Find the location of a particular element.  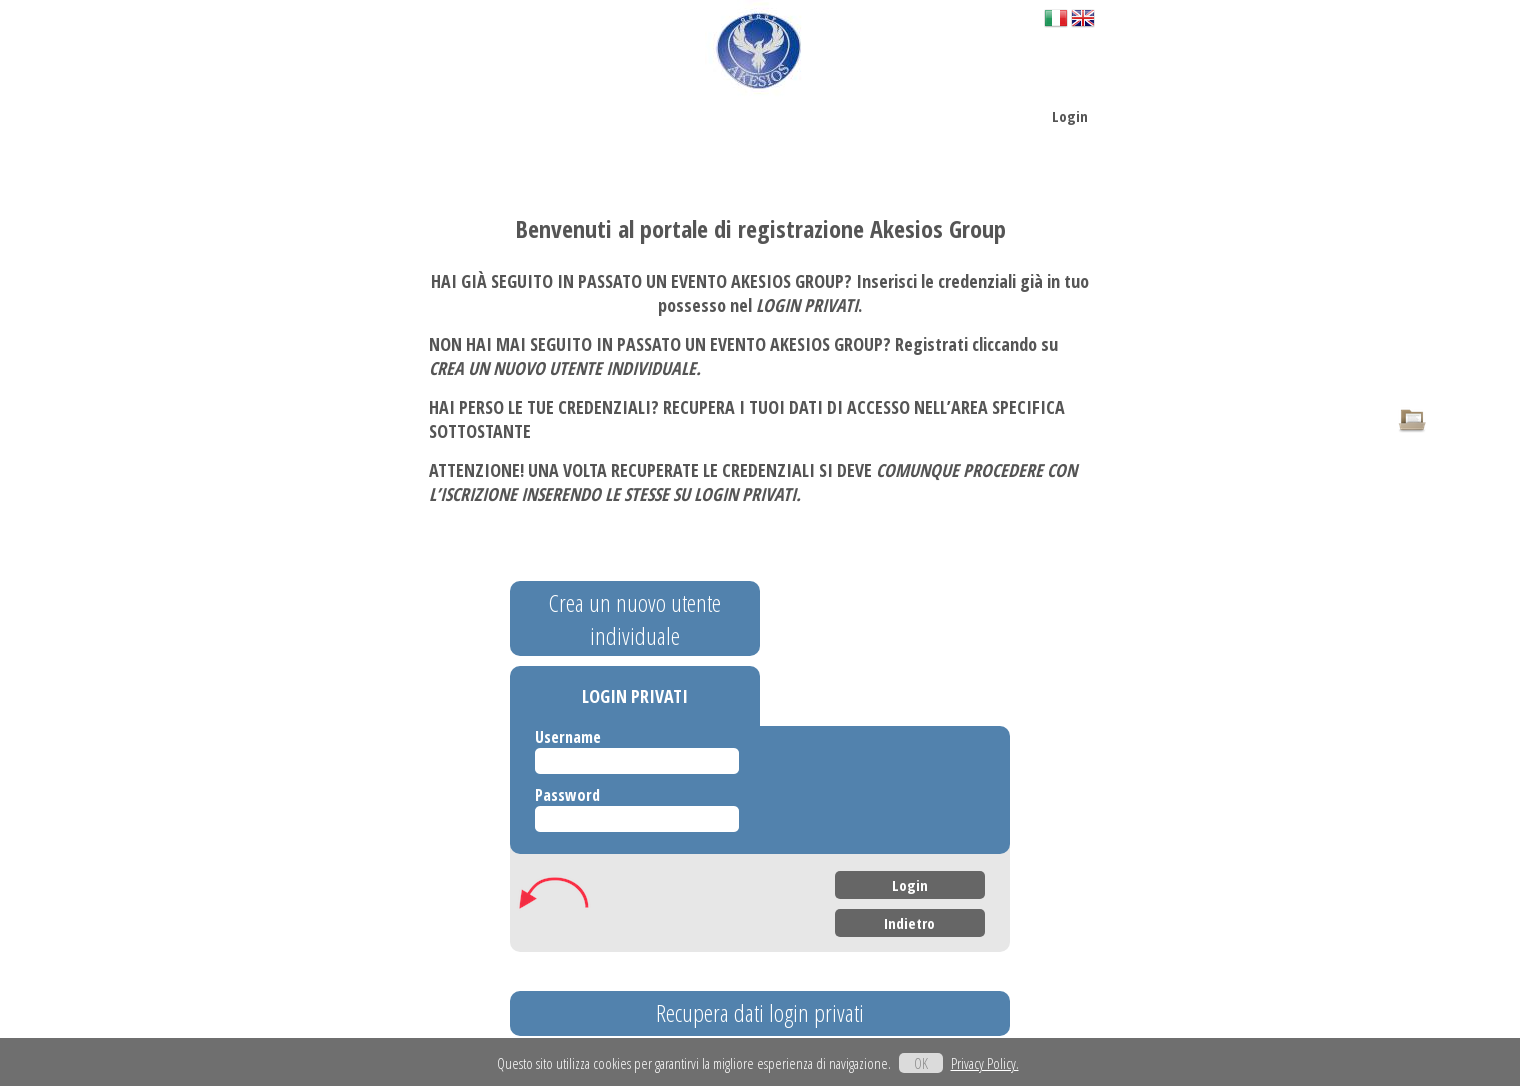

open an existing document or file is located at coordinates (1412, 421).